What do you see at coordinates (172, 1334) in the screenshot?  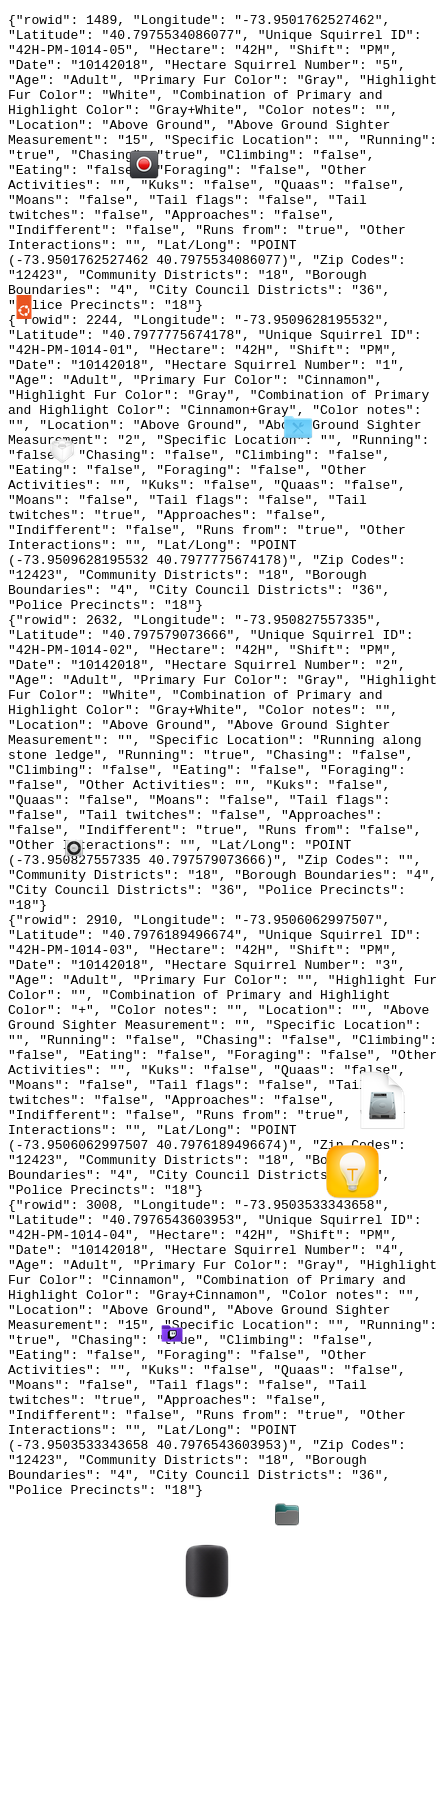 I see `open folder containing Twitch-related files` at bounding box center [172, 1334].